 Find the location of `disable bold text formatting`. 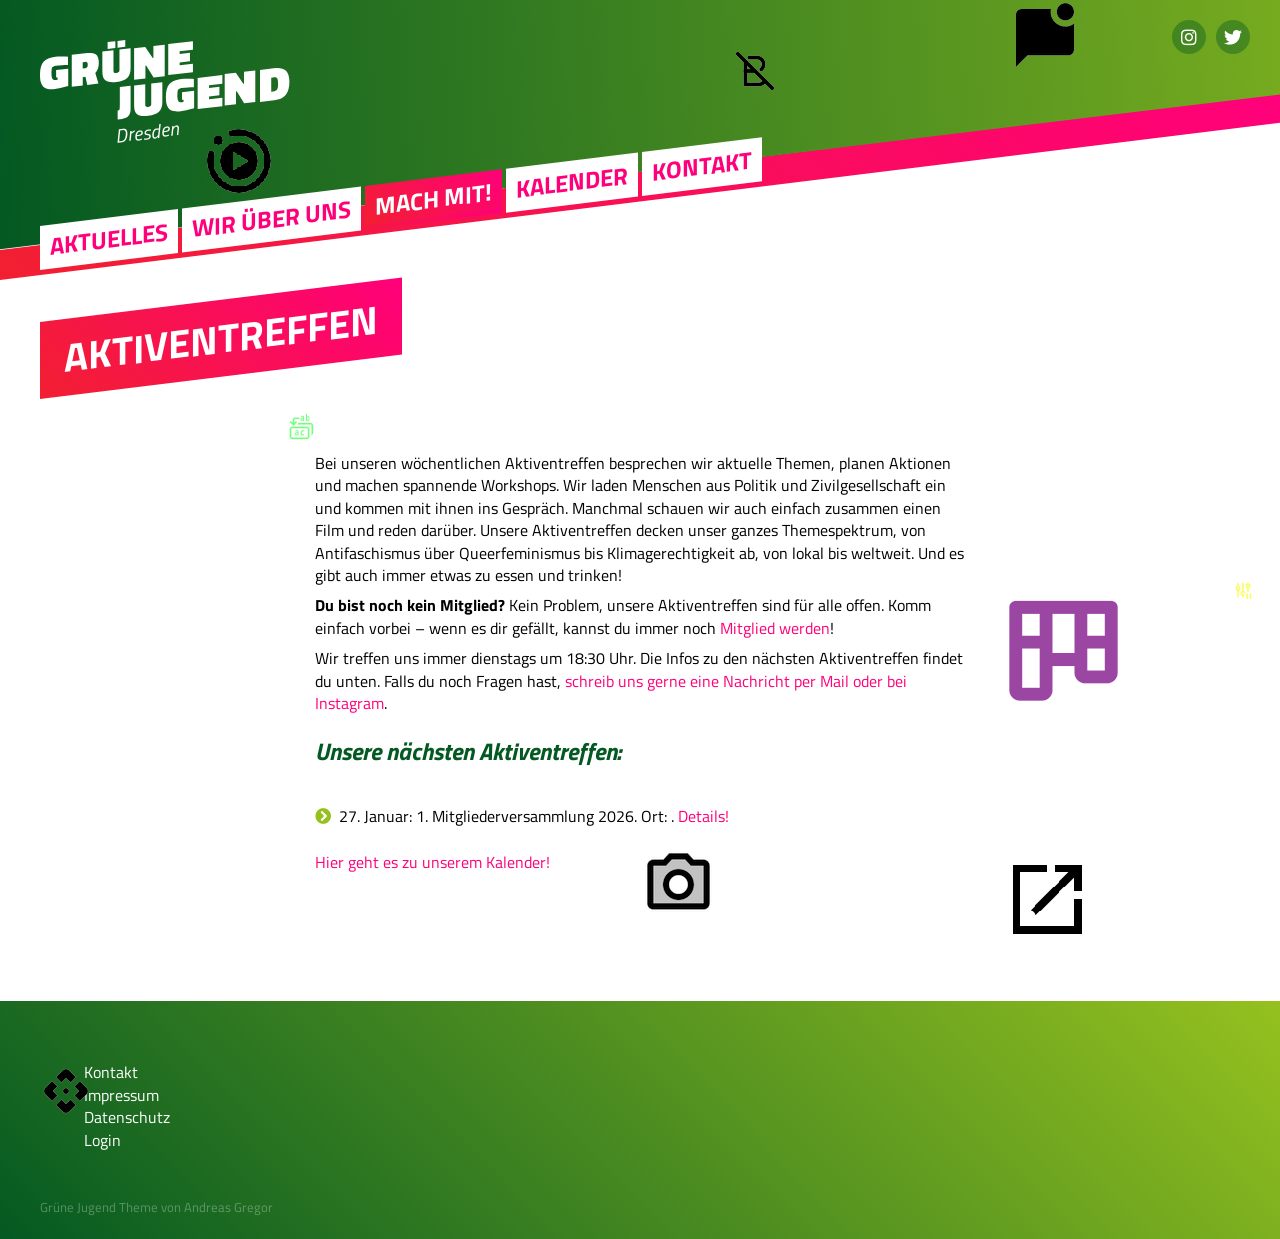

disable bold text formatting is located at coordinates (755, 71).